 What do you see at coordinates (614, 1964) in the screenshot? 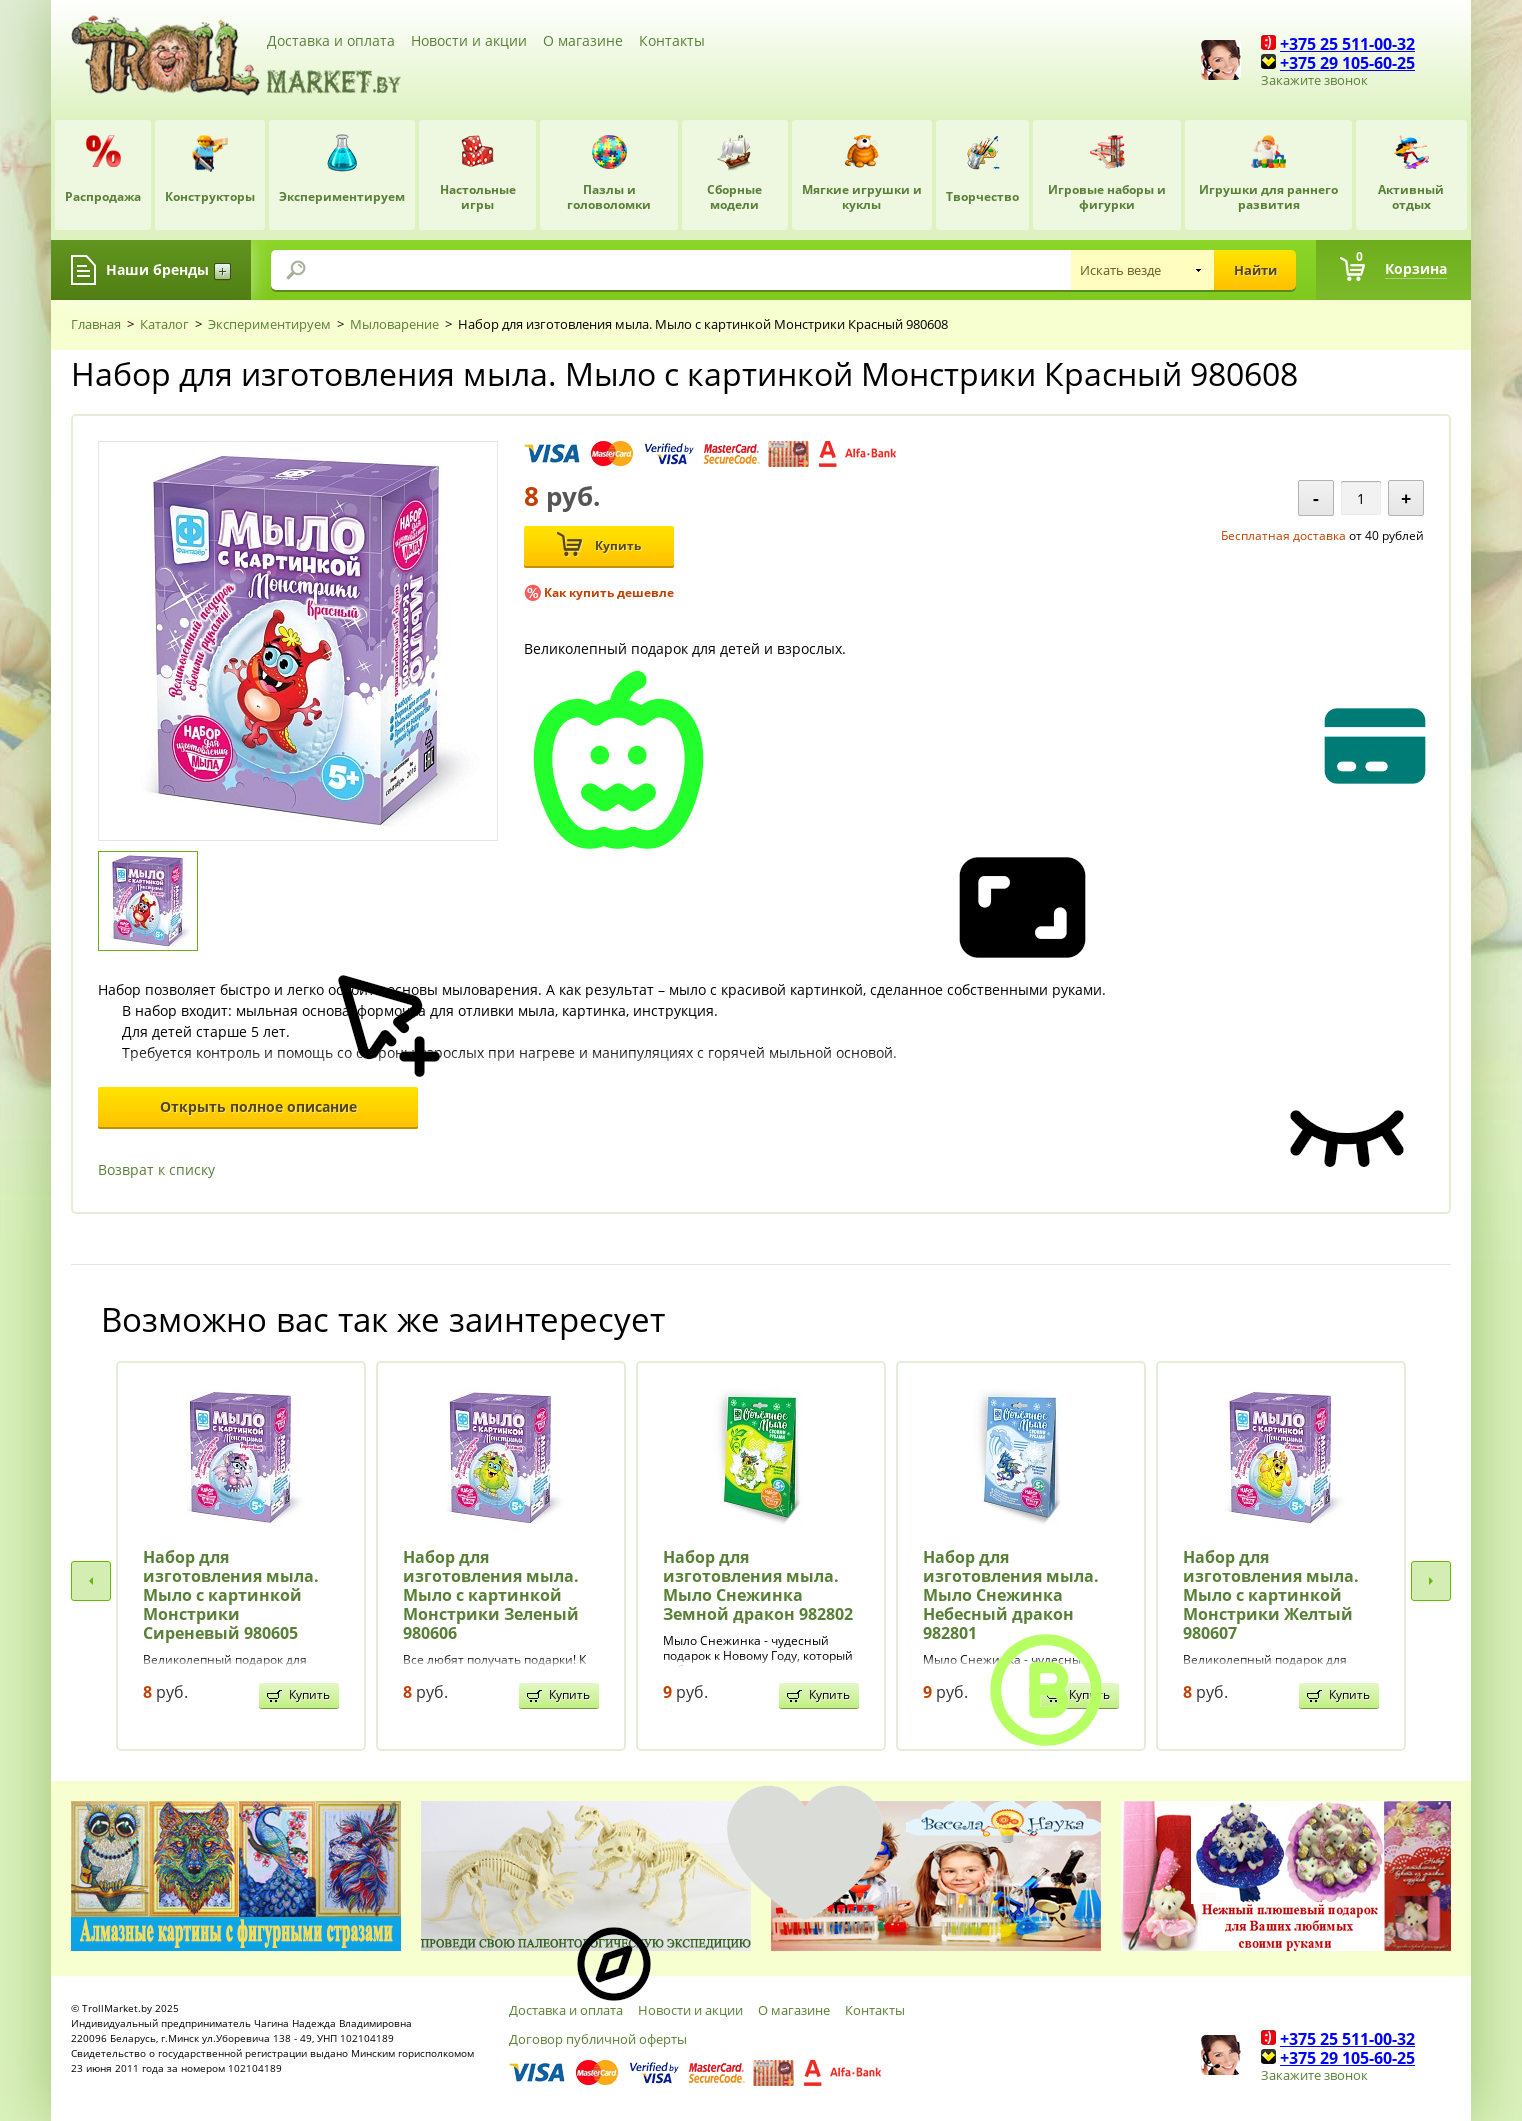
I see `open safari browser` at bounding box center [614, 1964].